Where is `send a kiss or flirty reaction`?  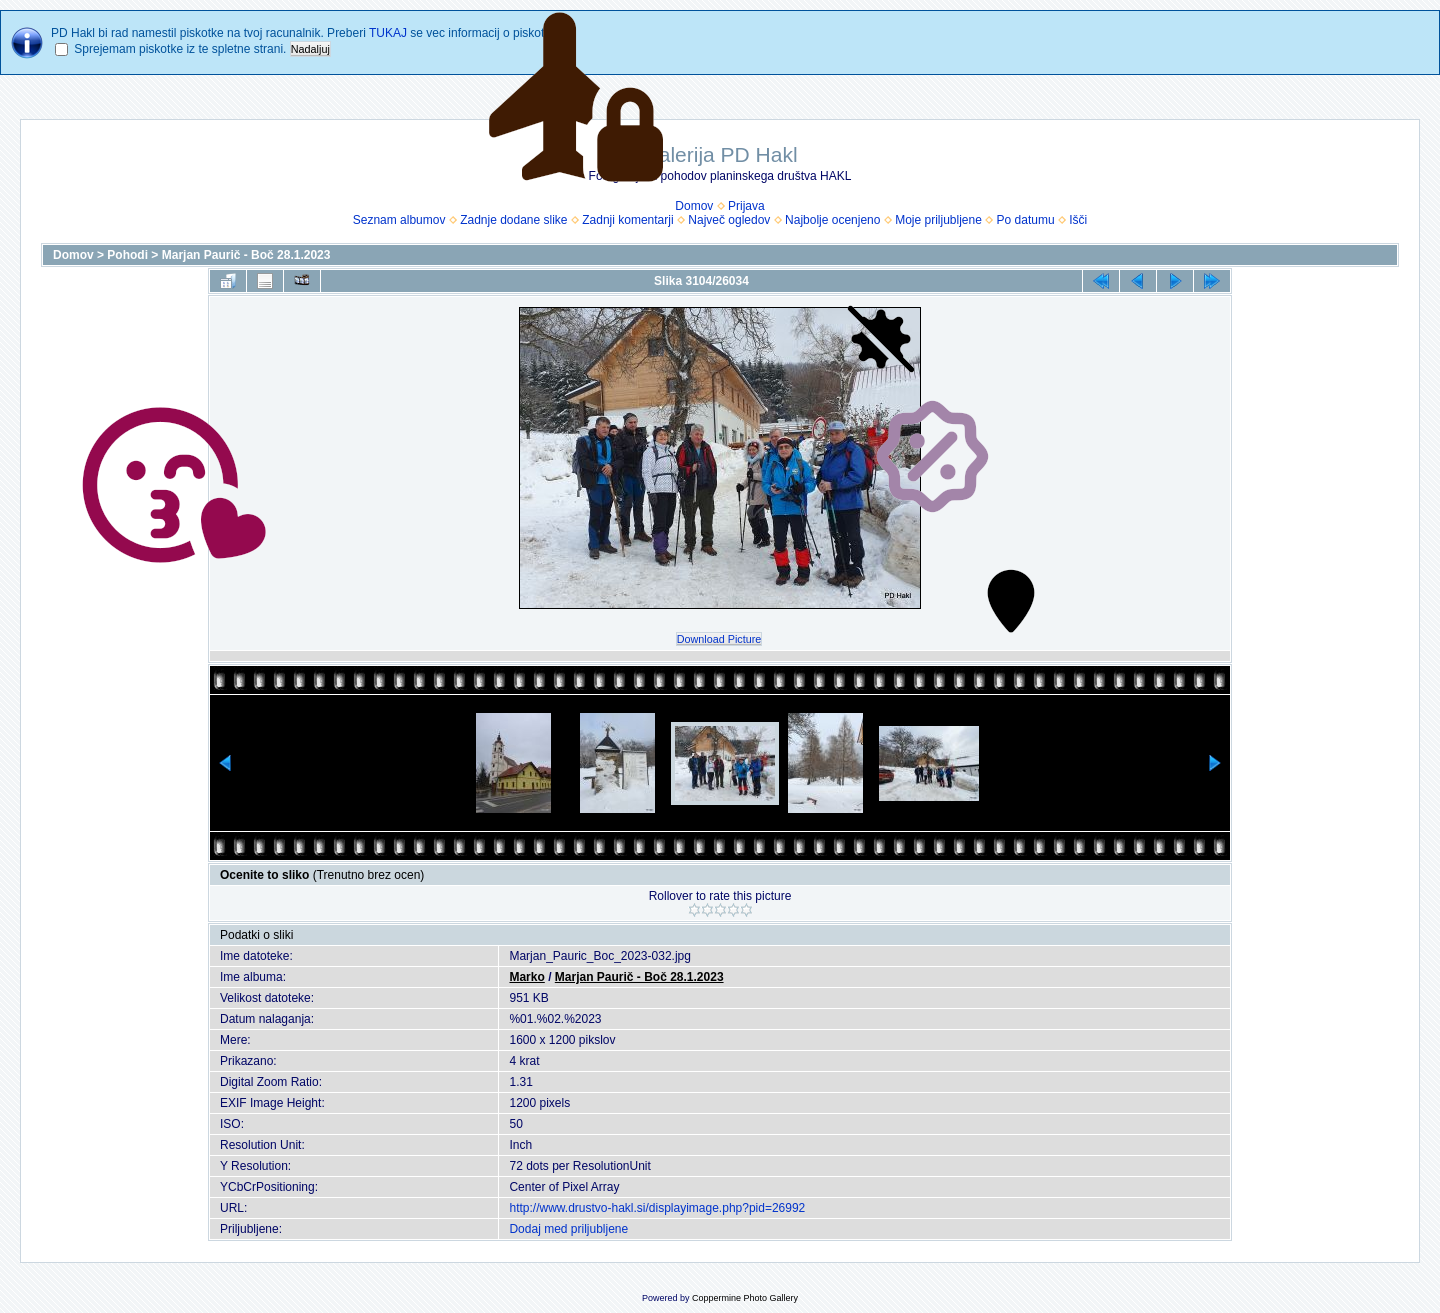
send a kiss or flirty reaction is located at coordinates (170, 485).